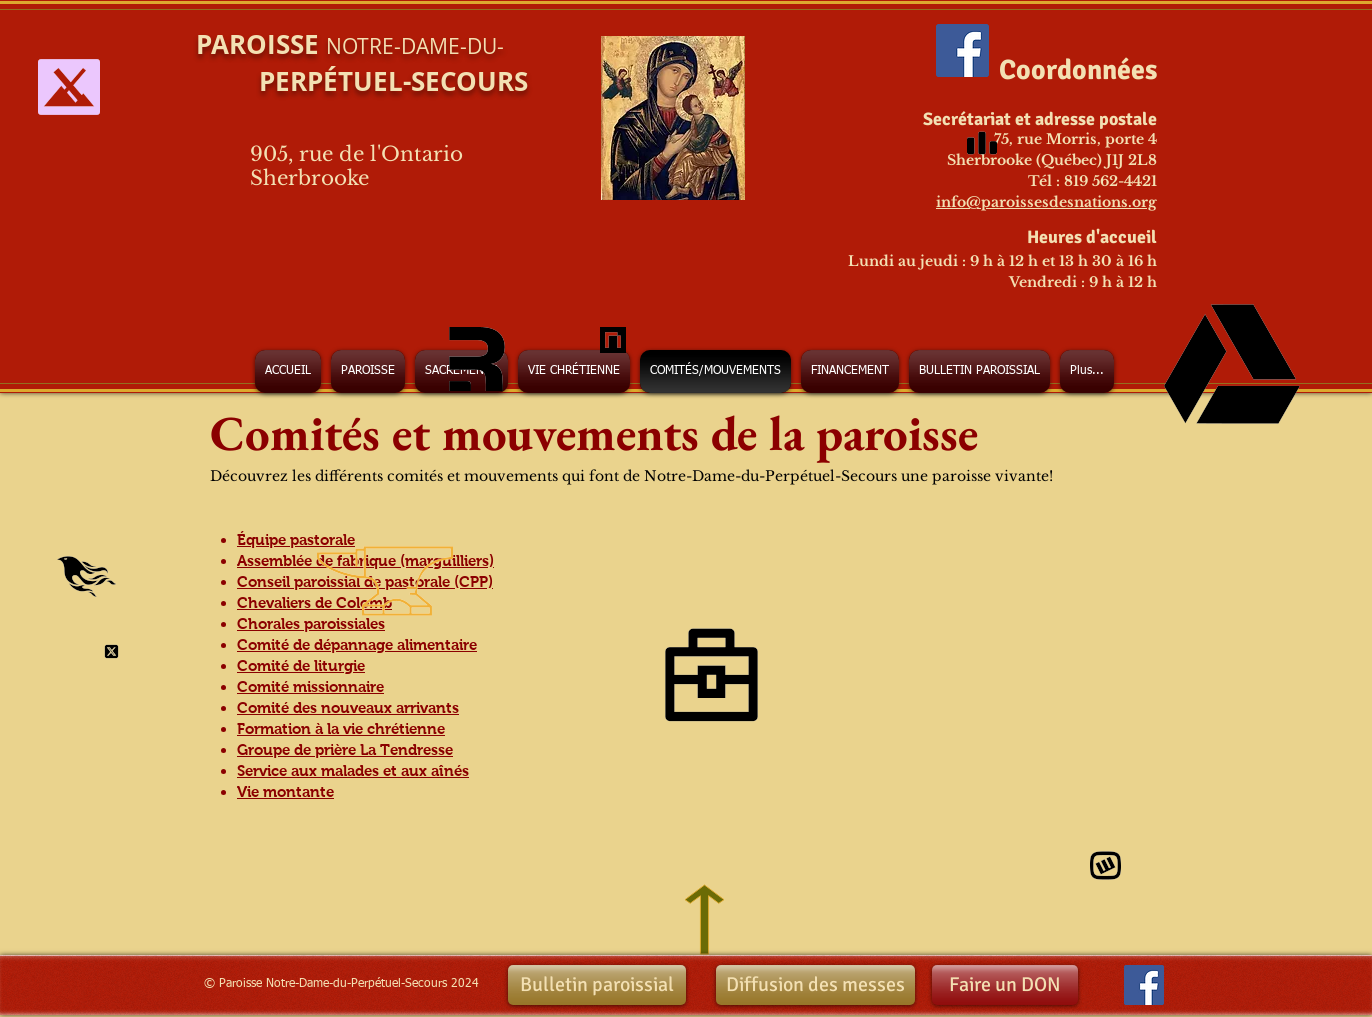  What do you see at coordinates (1105, 865) in the screenshot?
I see `open the Wykop app` at bounding box center [1105, 865].